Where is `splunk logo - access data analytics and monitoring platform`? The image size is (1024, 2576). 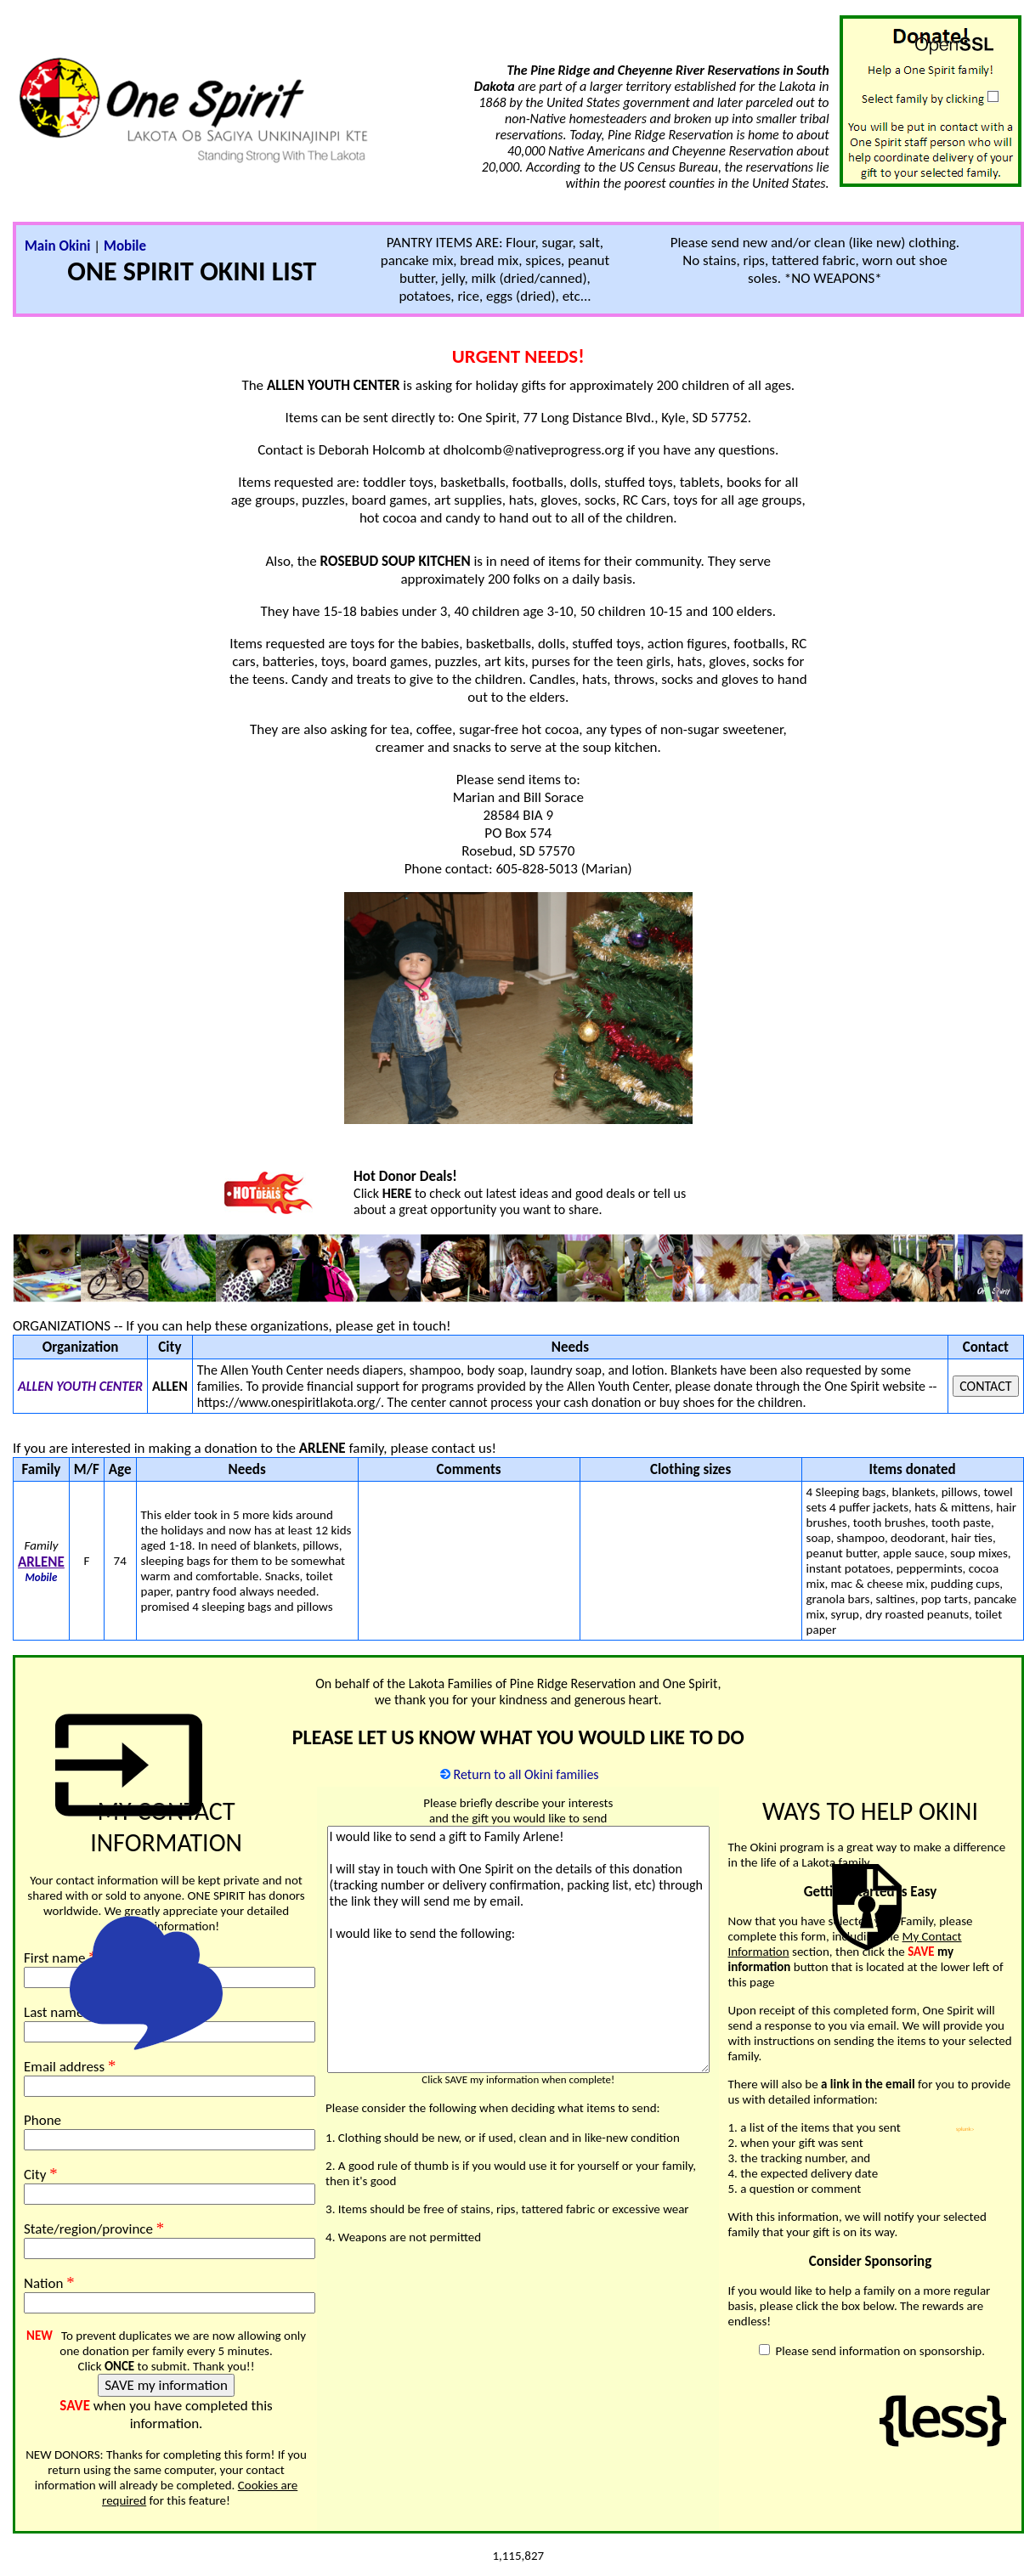
splunk logo - access data analytics and monitoring platform is located at coordinates (965, 2129).